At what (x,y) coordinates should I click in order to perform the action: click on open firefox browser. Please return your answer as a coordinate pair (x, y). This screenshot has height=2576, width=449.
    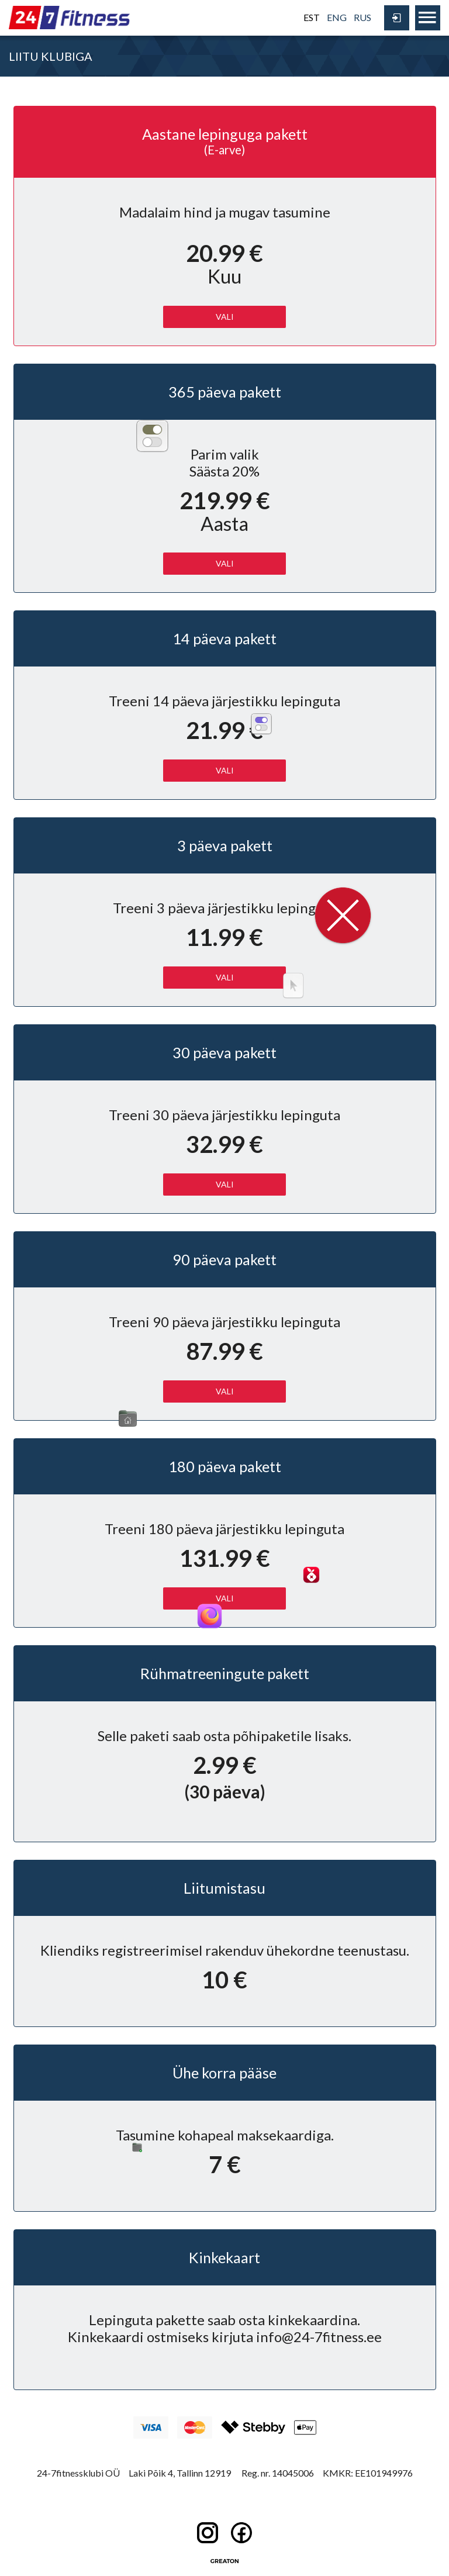
    Looking at the image, I should click on (209, 1615).